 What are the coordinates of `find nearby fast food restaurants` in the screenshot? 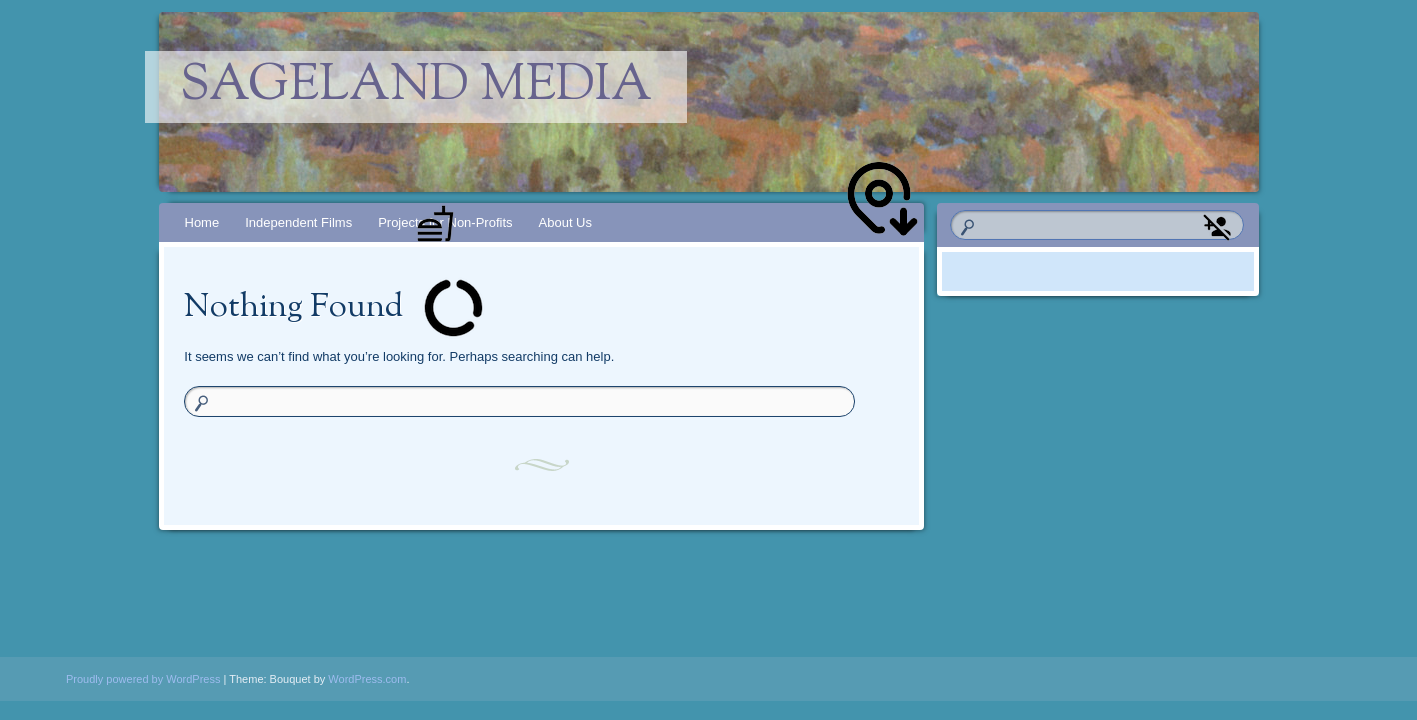 It's located at (435, 223).